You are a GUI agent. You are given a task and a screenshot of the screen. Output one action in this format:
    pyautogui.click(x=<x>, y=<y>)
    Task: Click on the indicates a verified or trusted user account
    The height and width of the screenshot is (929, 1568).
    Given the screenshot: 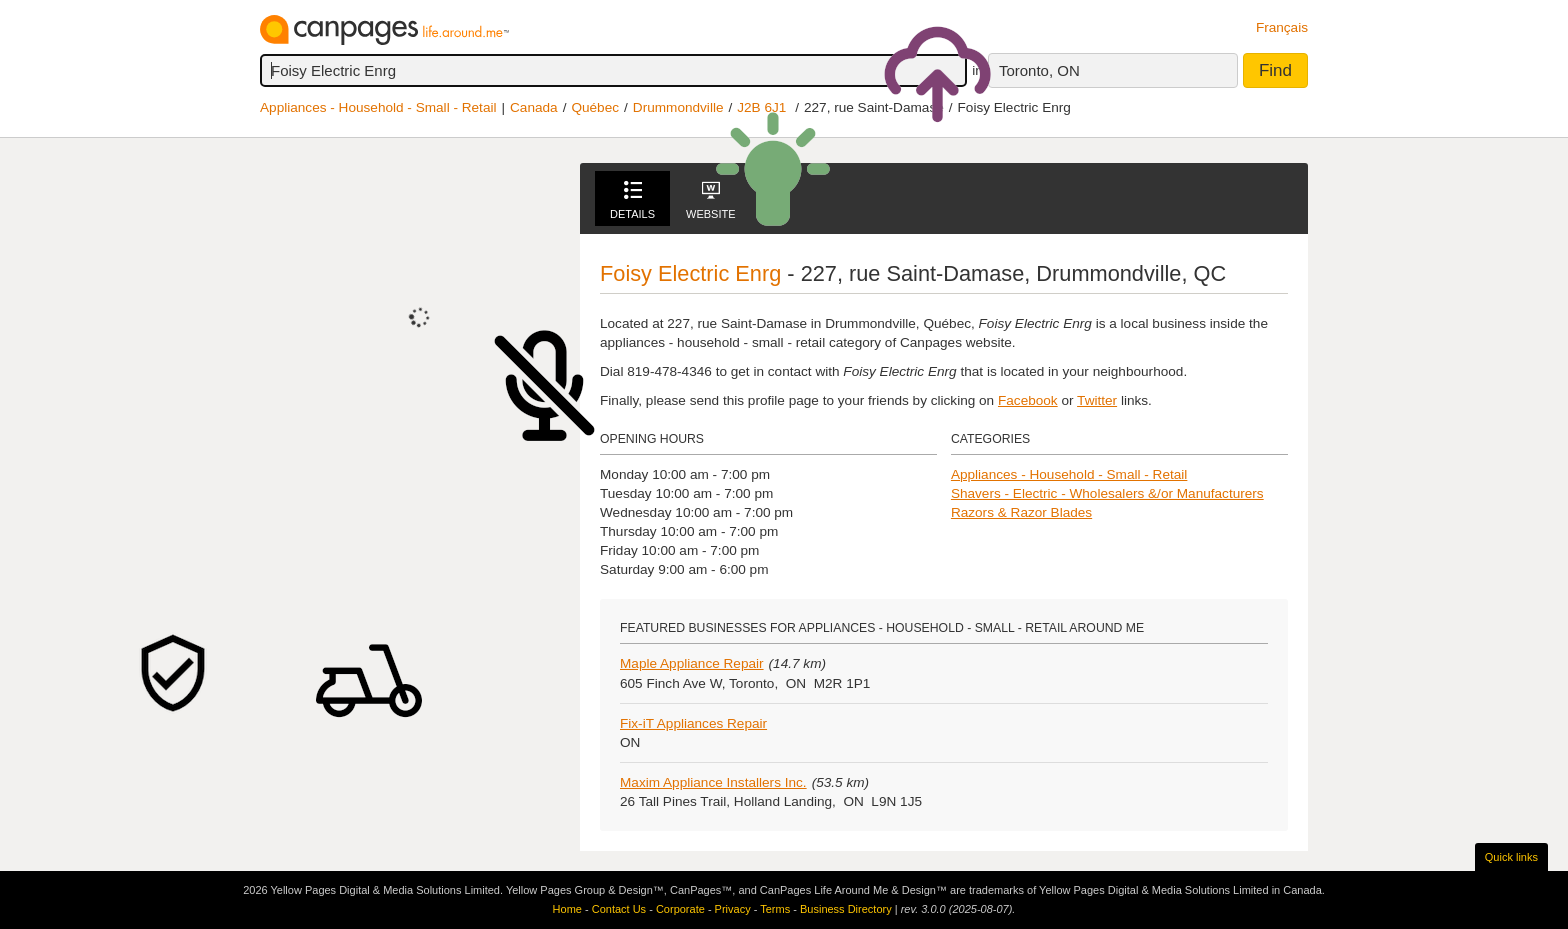 What is the action you would take?
    pyautogui.click(x=173, y=673)
    